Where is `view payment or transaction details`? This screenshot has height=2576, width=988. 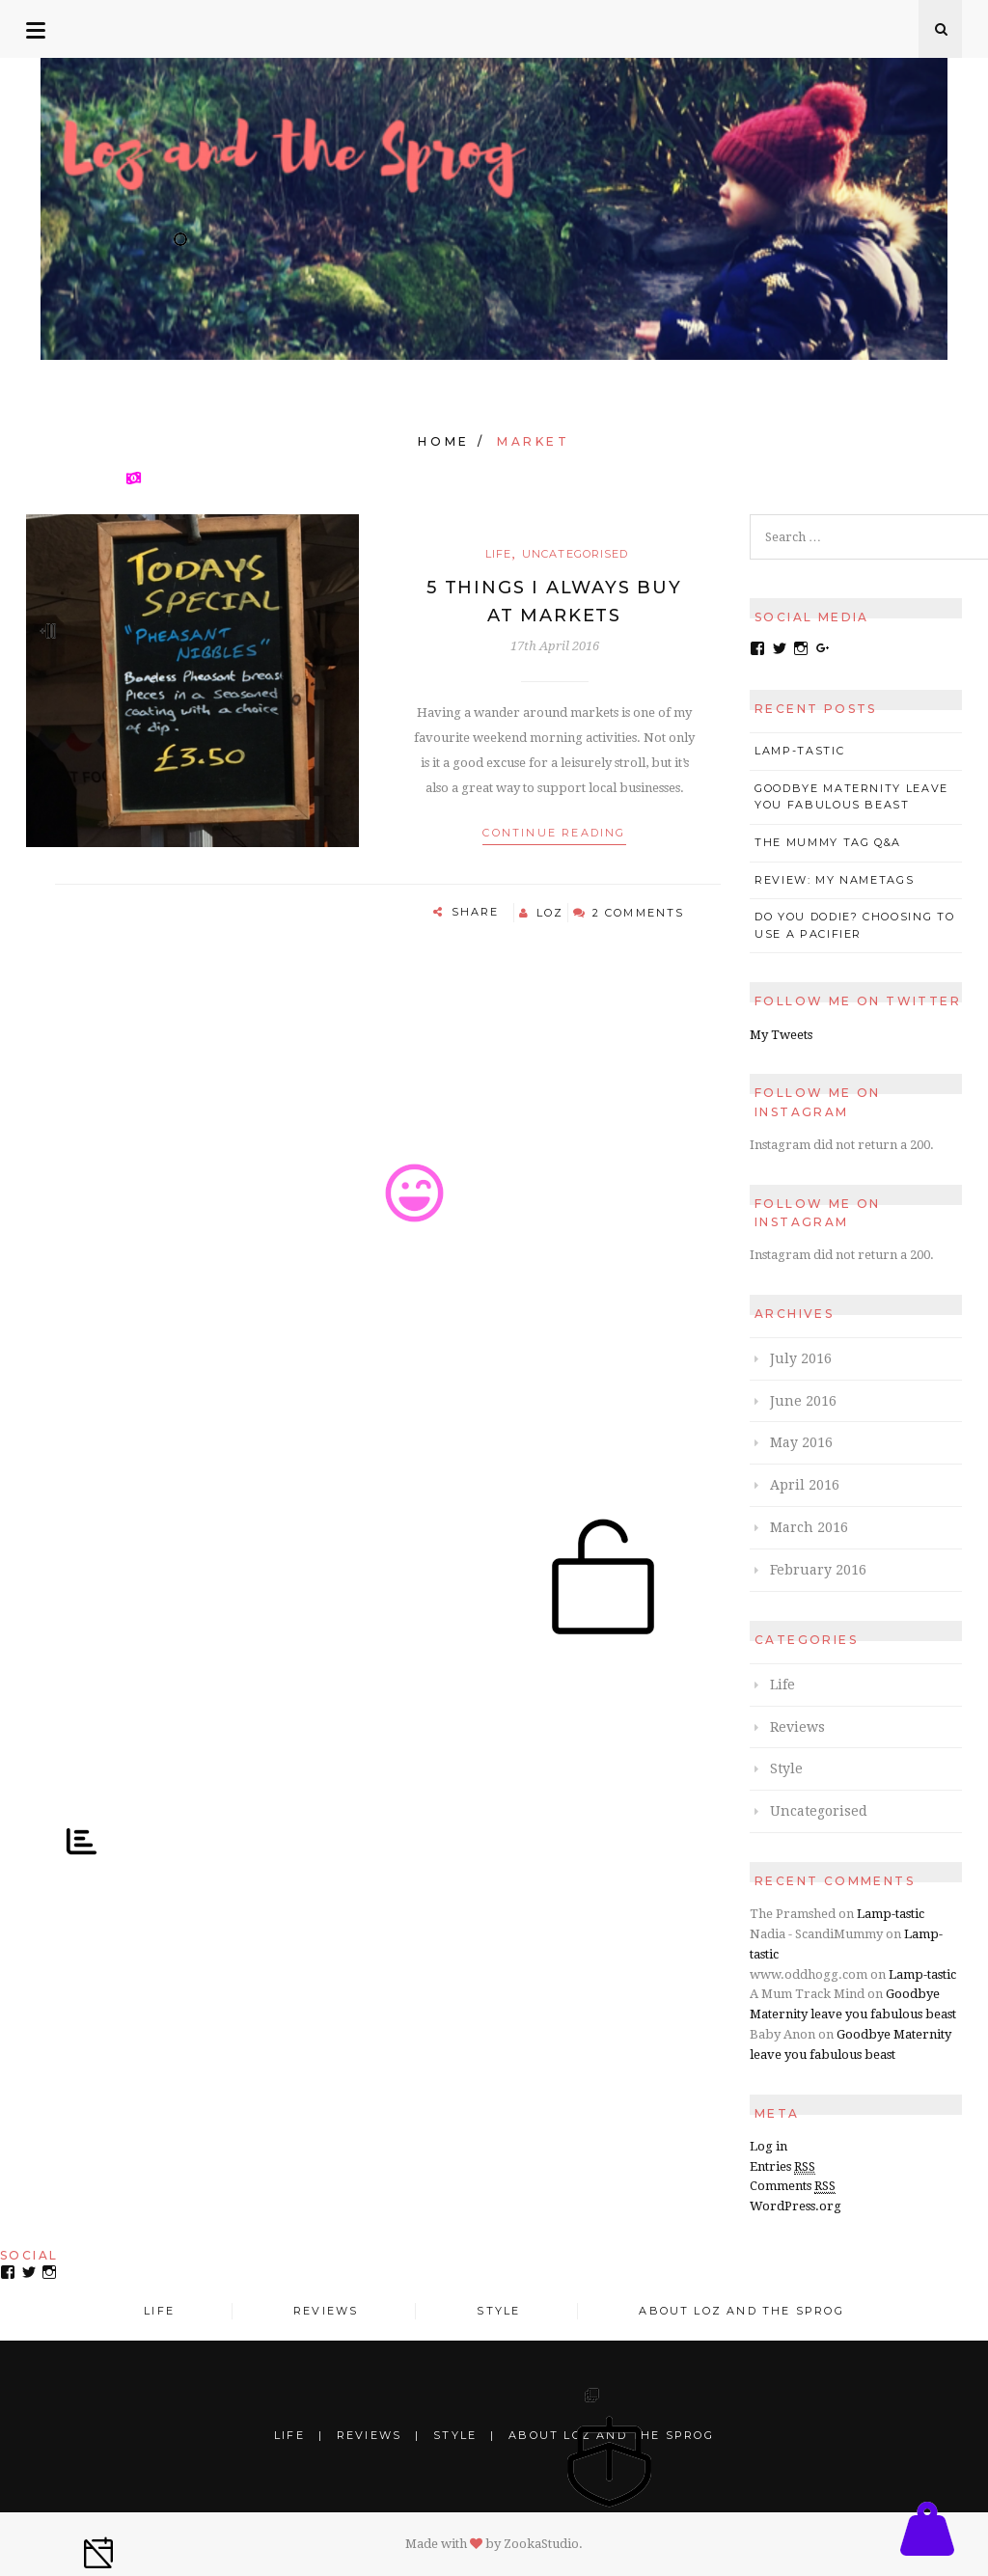
view payment or transaction details is located at coordinates (133, 478).